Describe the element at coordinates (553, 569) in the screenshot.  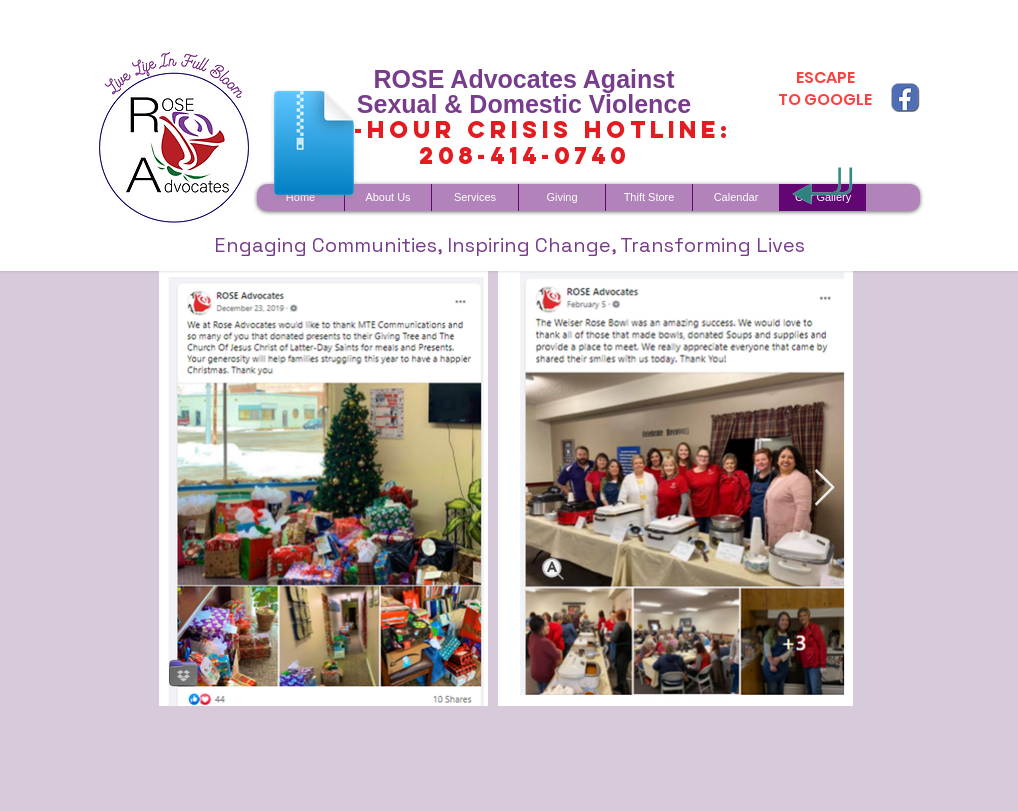
I see `search for files or documents` at that location.